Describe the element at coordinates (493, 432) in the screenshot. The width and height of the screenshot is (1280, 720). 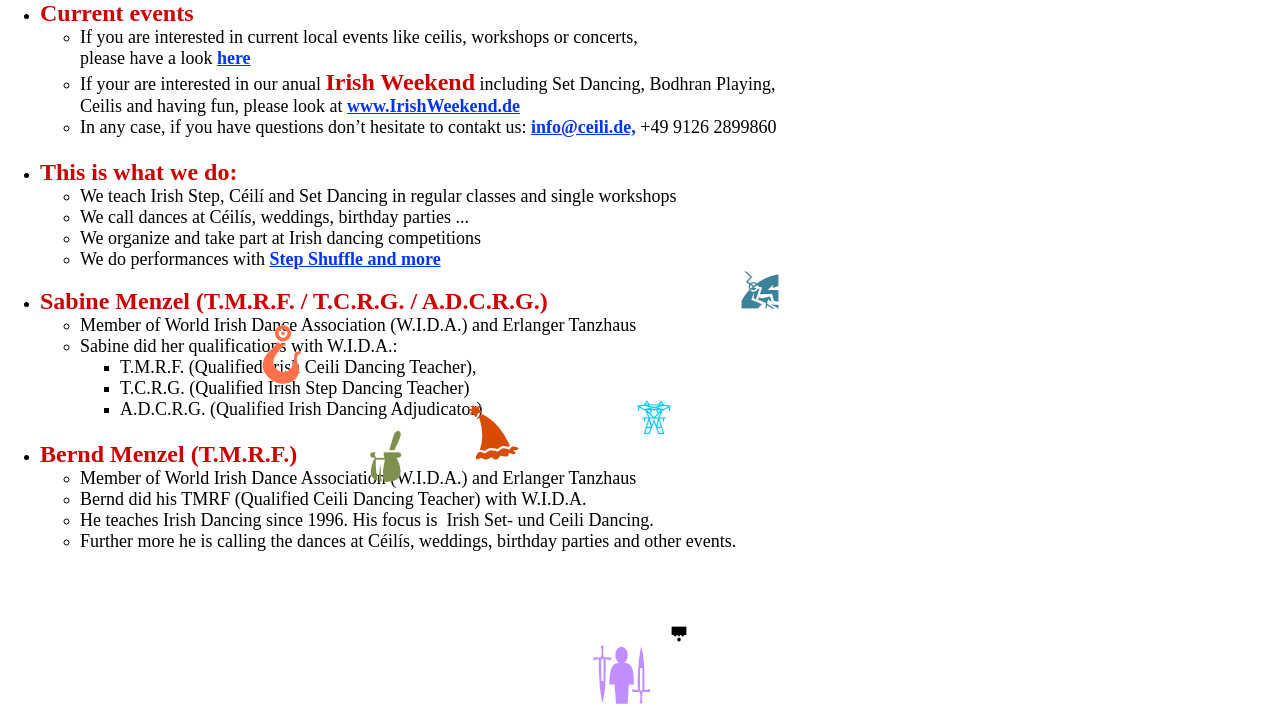
I see `holiday or christmas-themed content` at that location.